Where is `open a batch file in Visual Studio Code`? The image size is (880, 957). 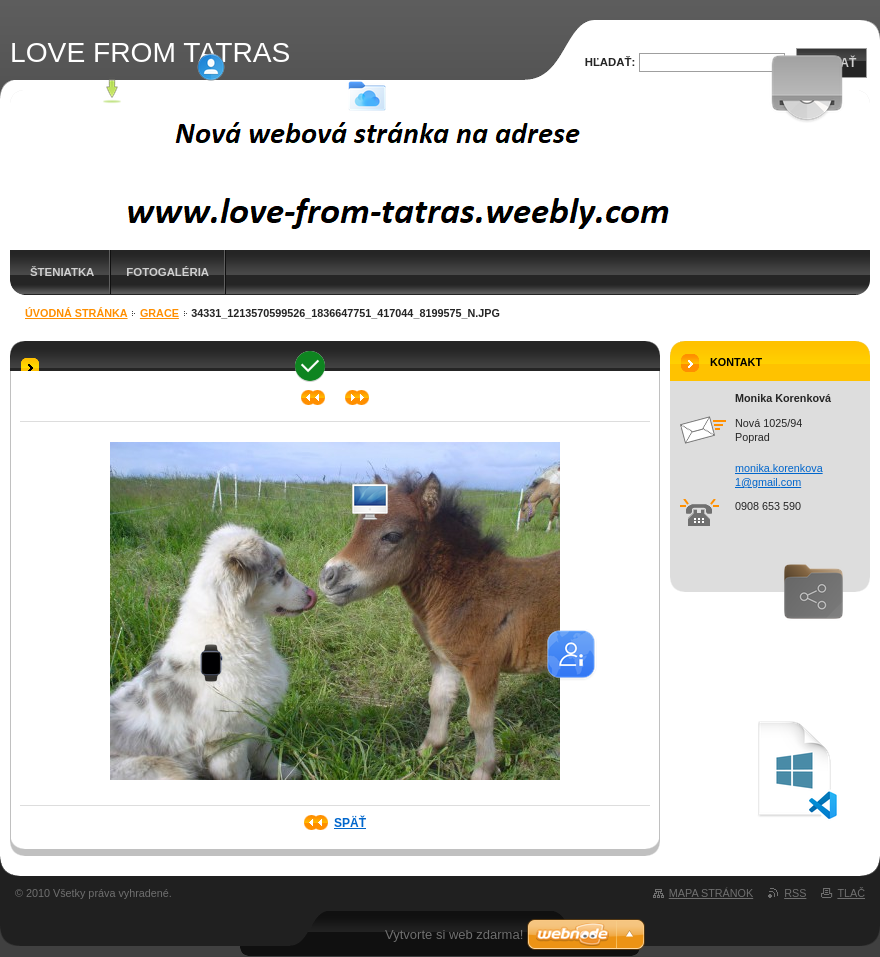 open a batch file in Visual Studio Code is located at coordinates (794, 770).